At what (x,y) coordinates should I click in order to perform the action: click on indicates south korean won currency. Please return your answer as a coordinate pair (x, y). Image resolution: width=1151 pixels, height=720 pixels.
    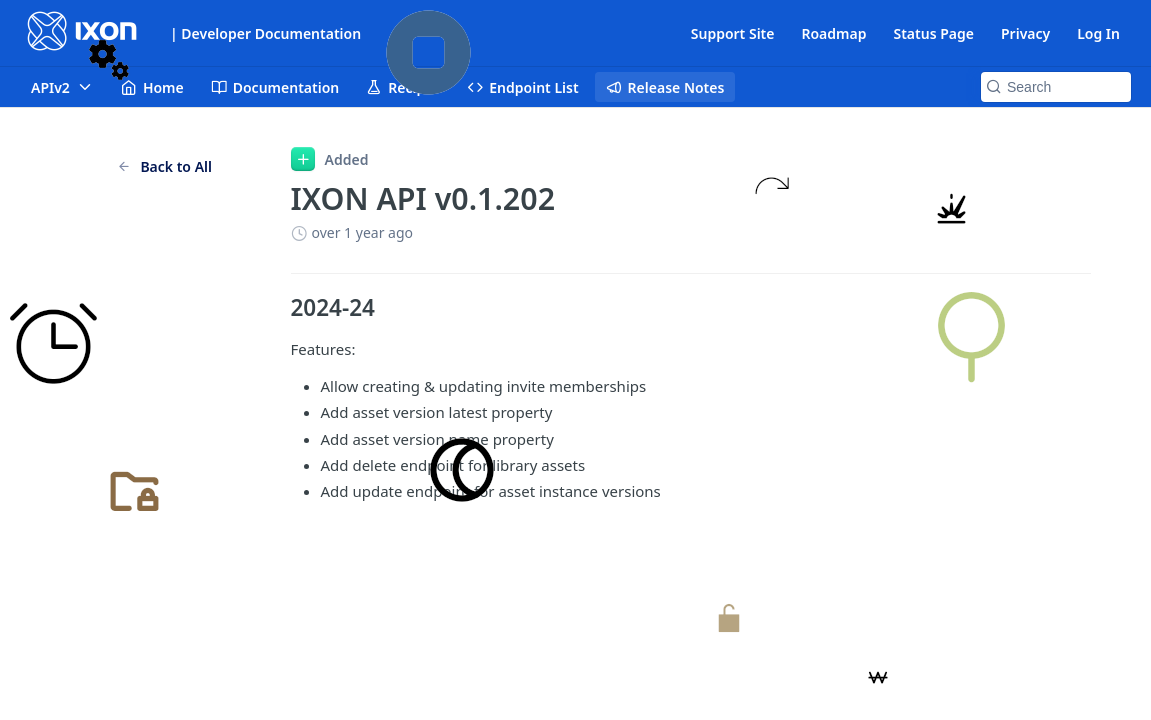
    Looking at the image, I should click on (878, 677).